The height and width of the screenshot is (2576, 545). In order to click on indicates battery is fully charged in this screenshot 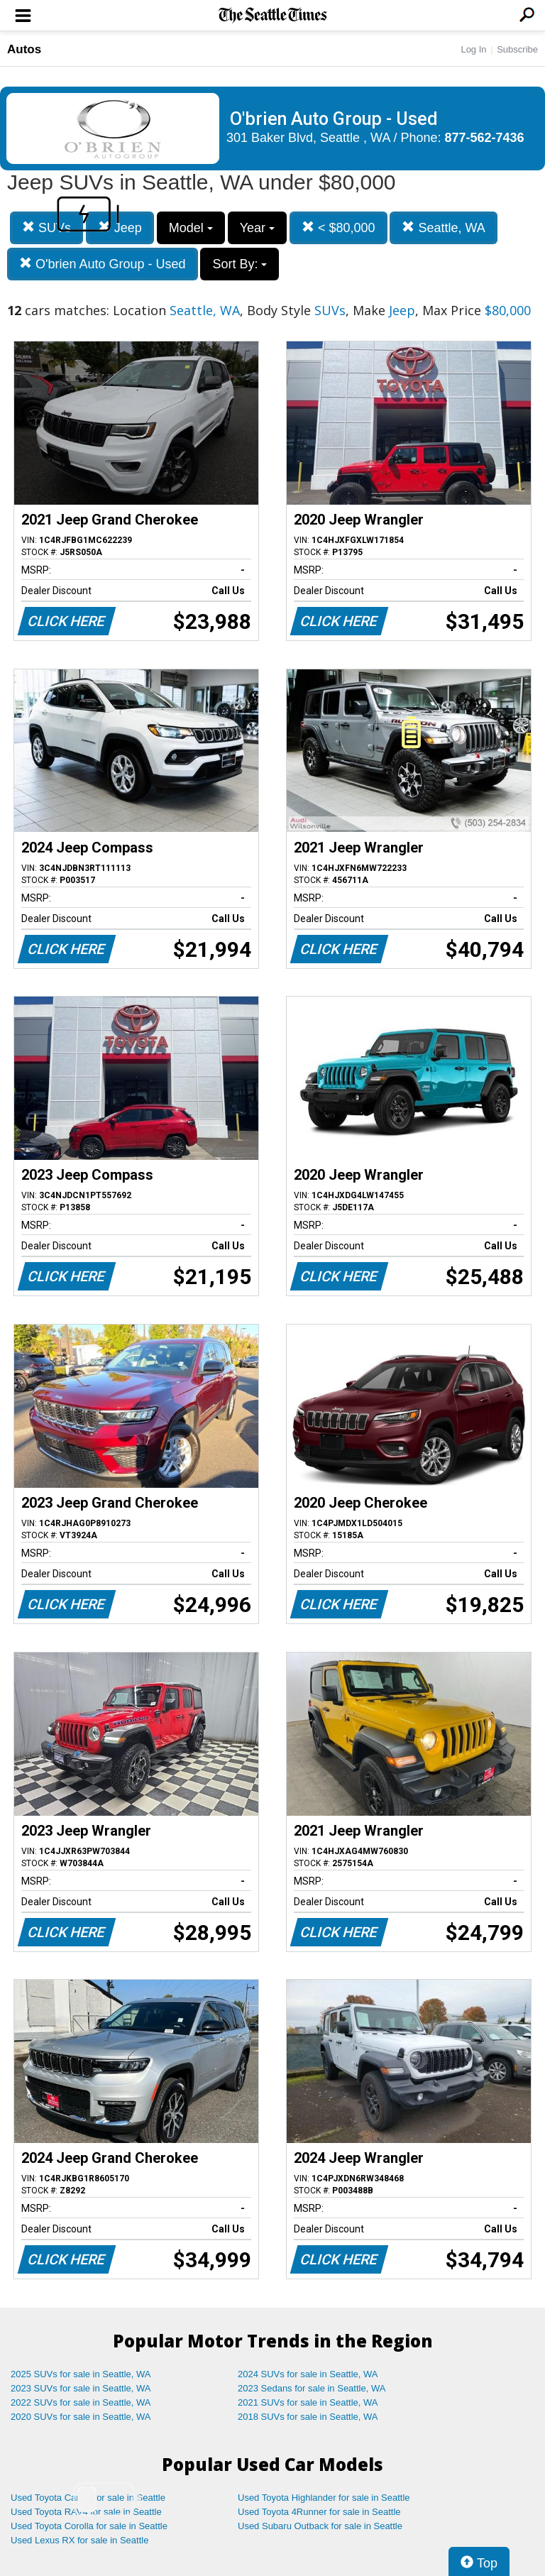, I will do `click(411, 732)`.